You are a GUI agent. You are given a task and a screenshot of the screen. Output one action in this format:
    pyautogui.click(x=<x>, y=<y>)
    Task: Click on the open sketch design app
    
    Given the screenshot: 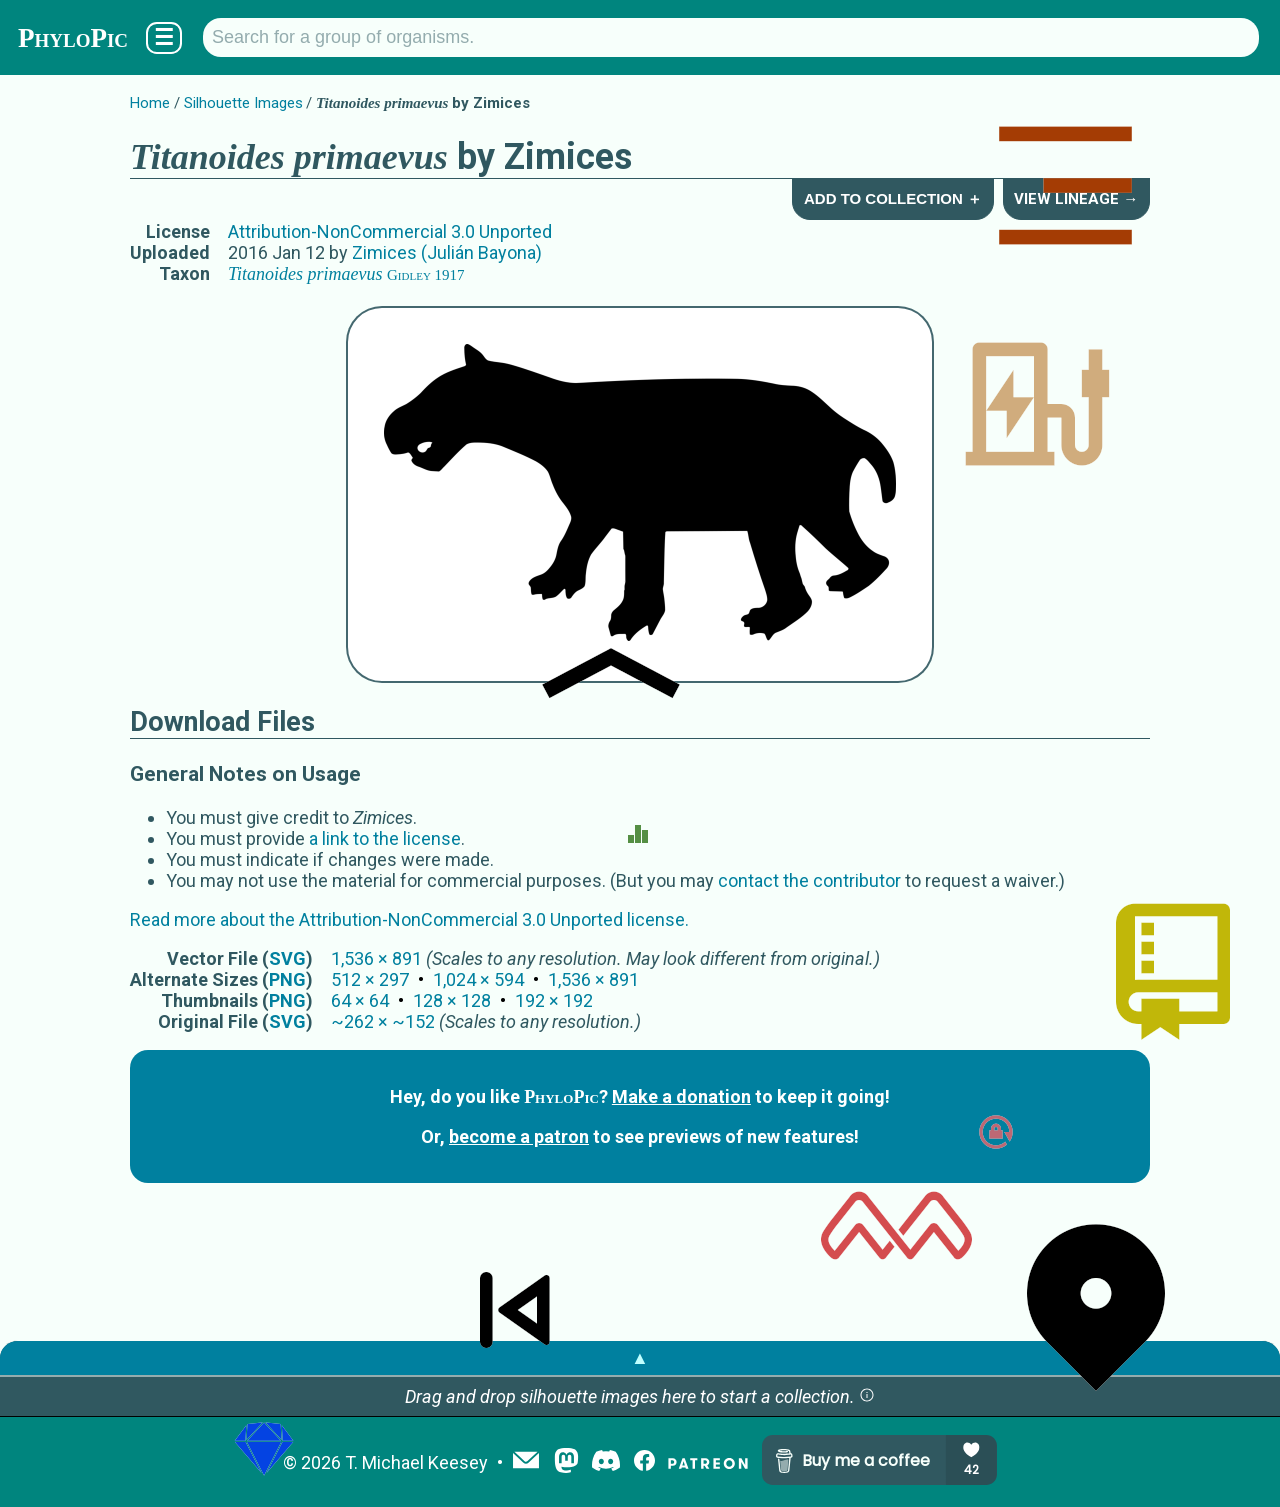 What is the action you would take?
    pyautogui.click(x=264, y=1449)
    